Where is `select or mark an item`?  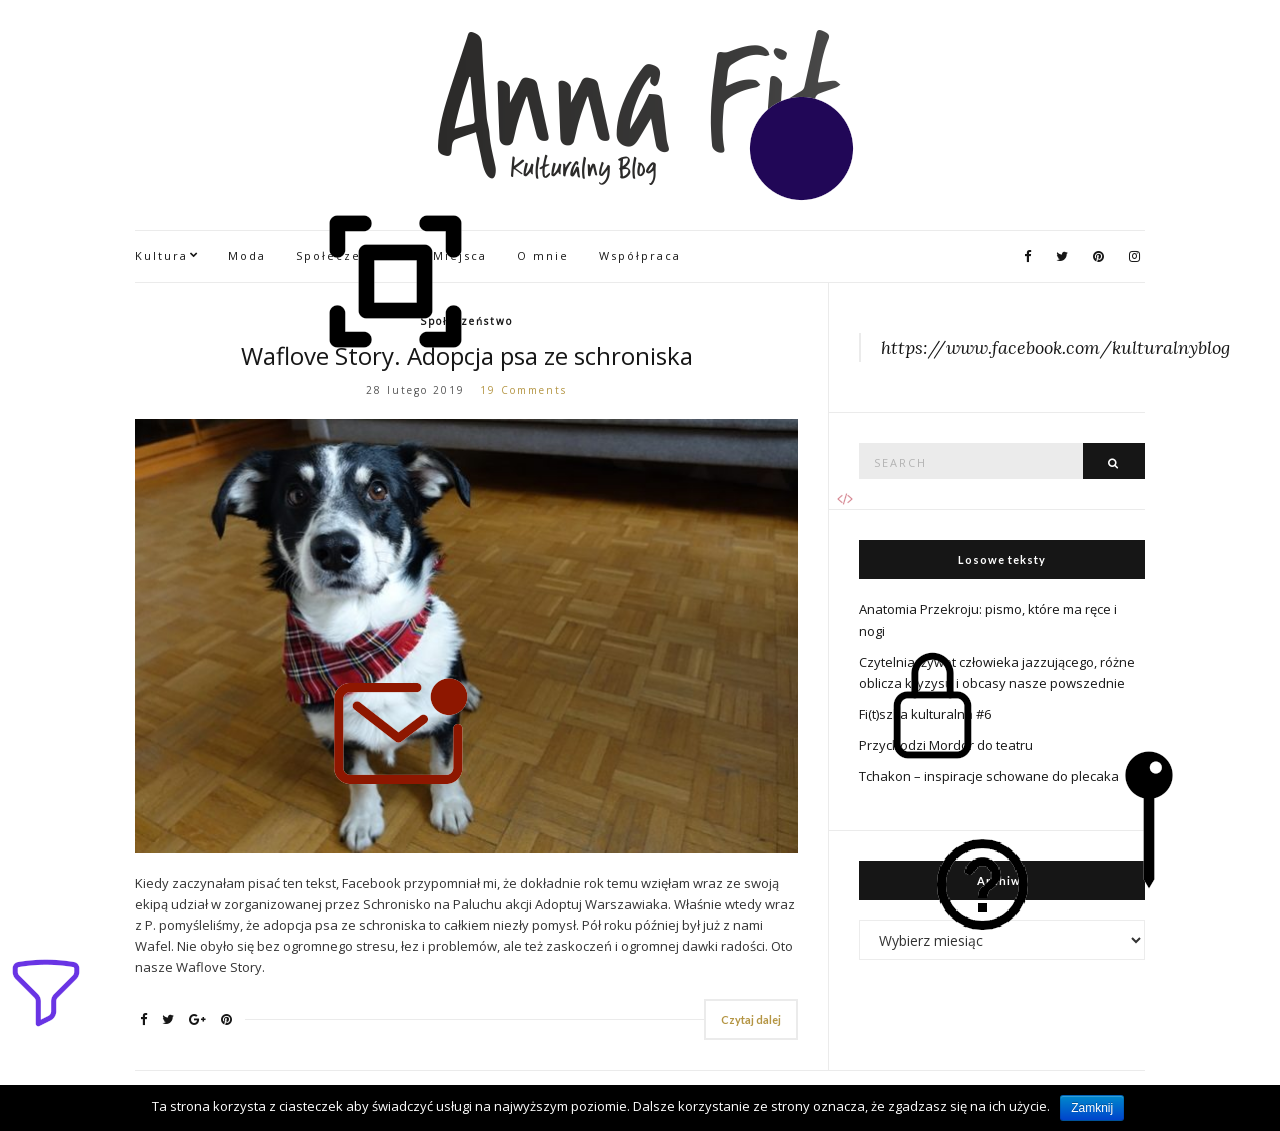 select or mark an item is located at coordinates (801, 148).